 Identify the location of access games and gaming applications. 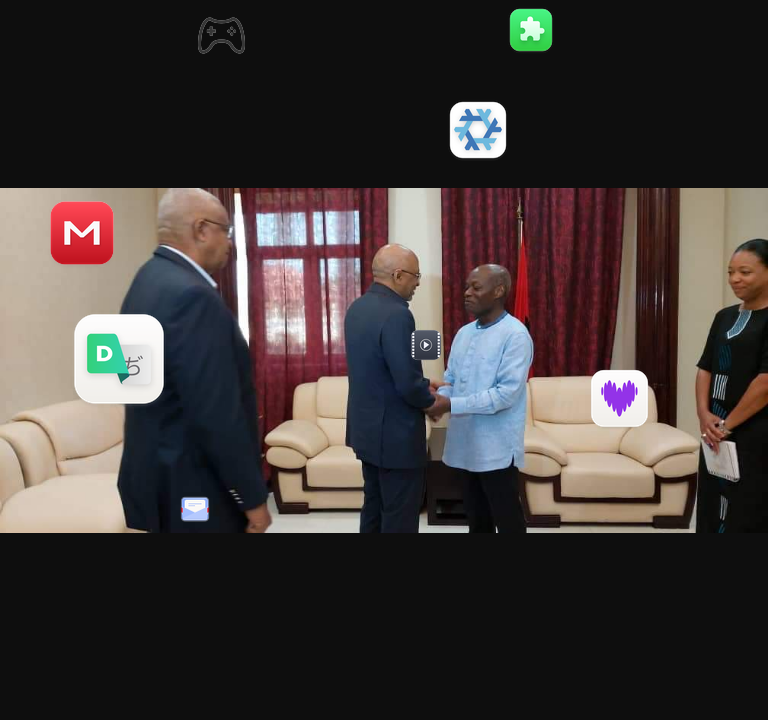
(221, 35).